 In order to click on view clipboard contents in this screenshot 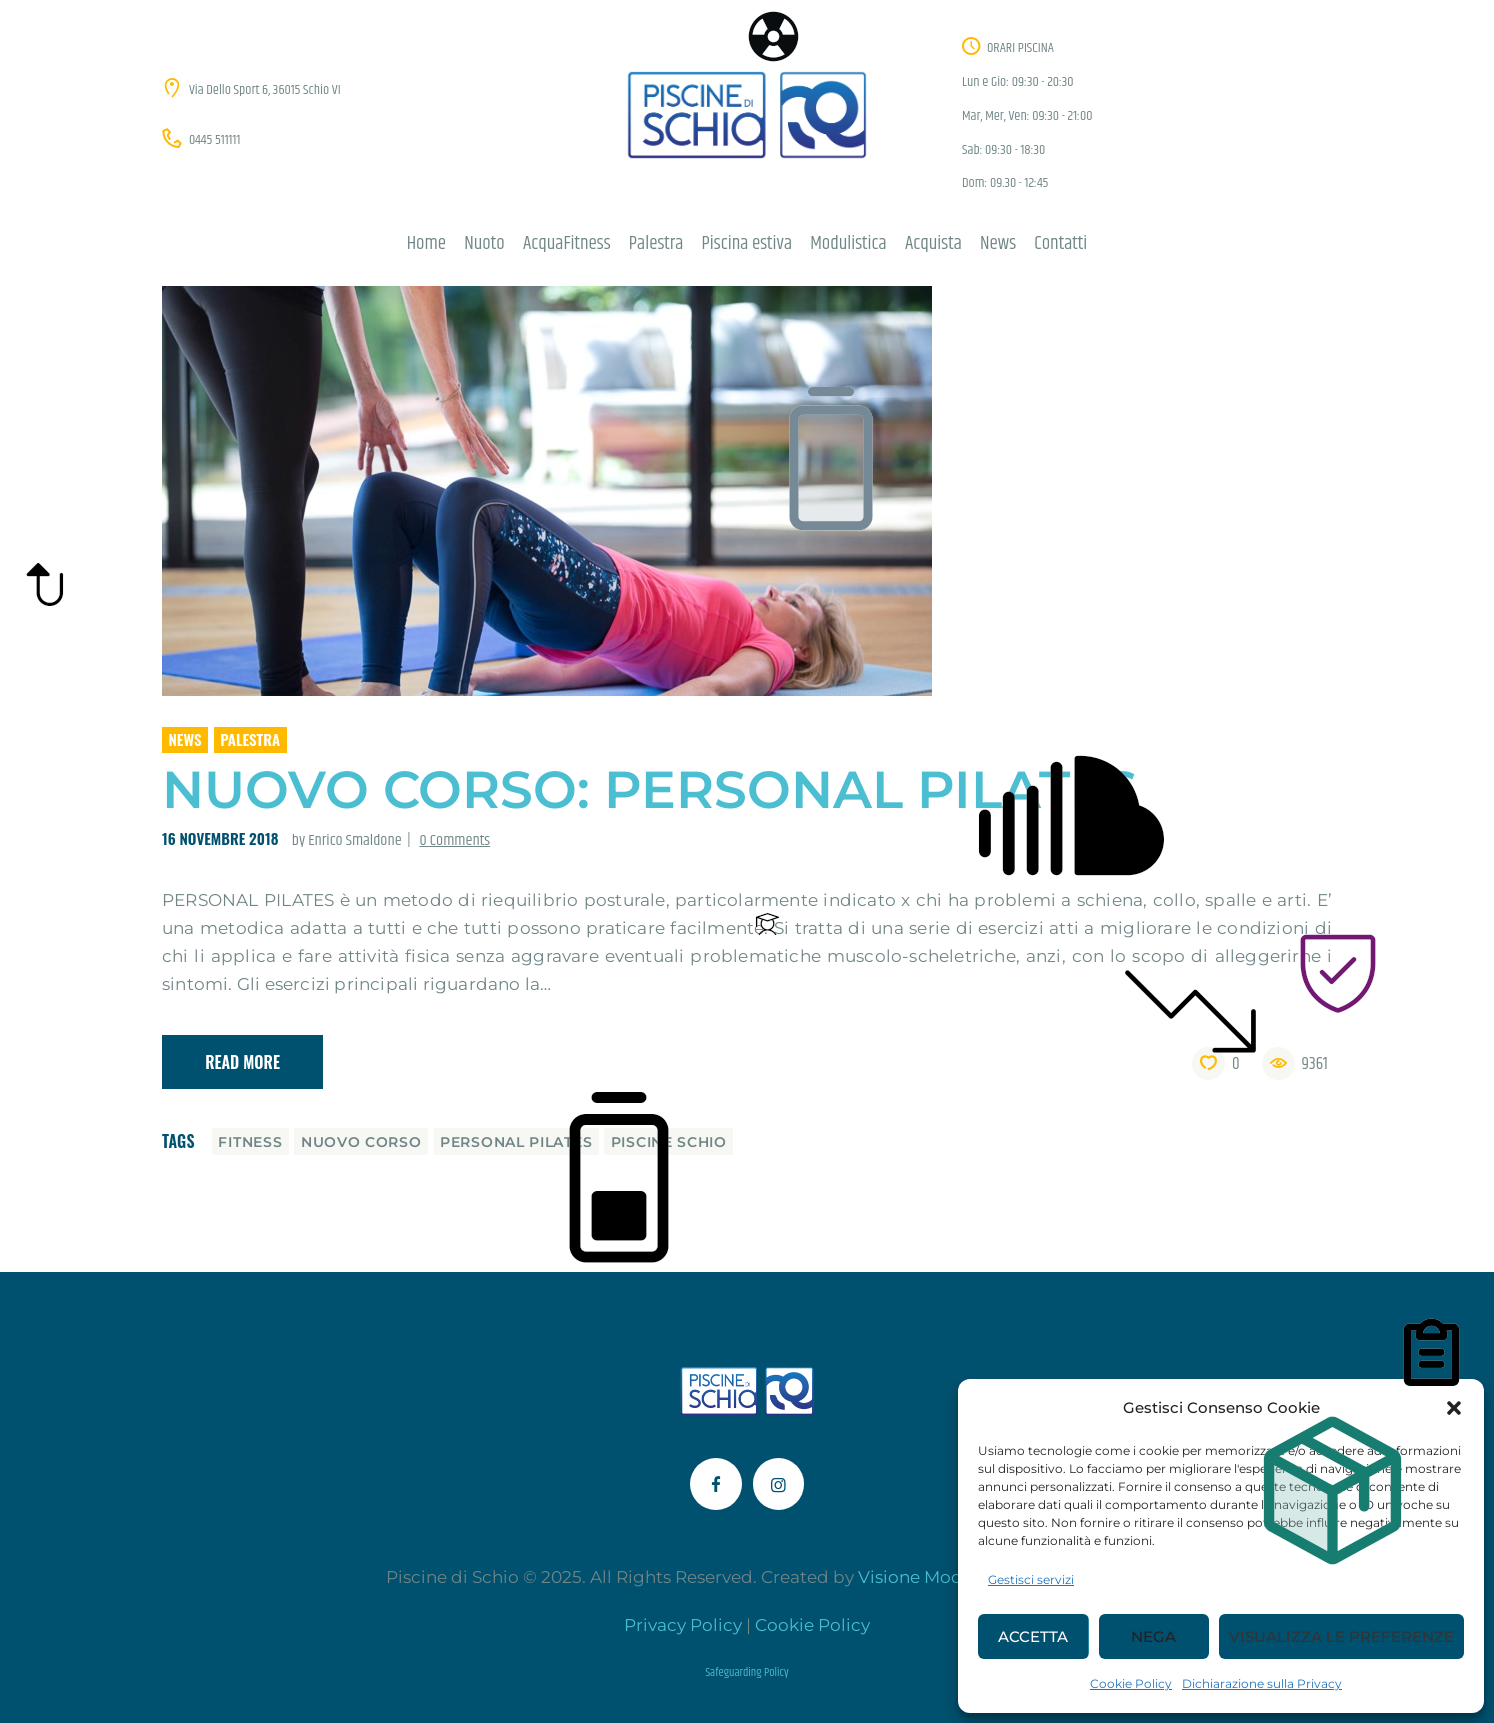, I will do `click(1431, 1353)`.